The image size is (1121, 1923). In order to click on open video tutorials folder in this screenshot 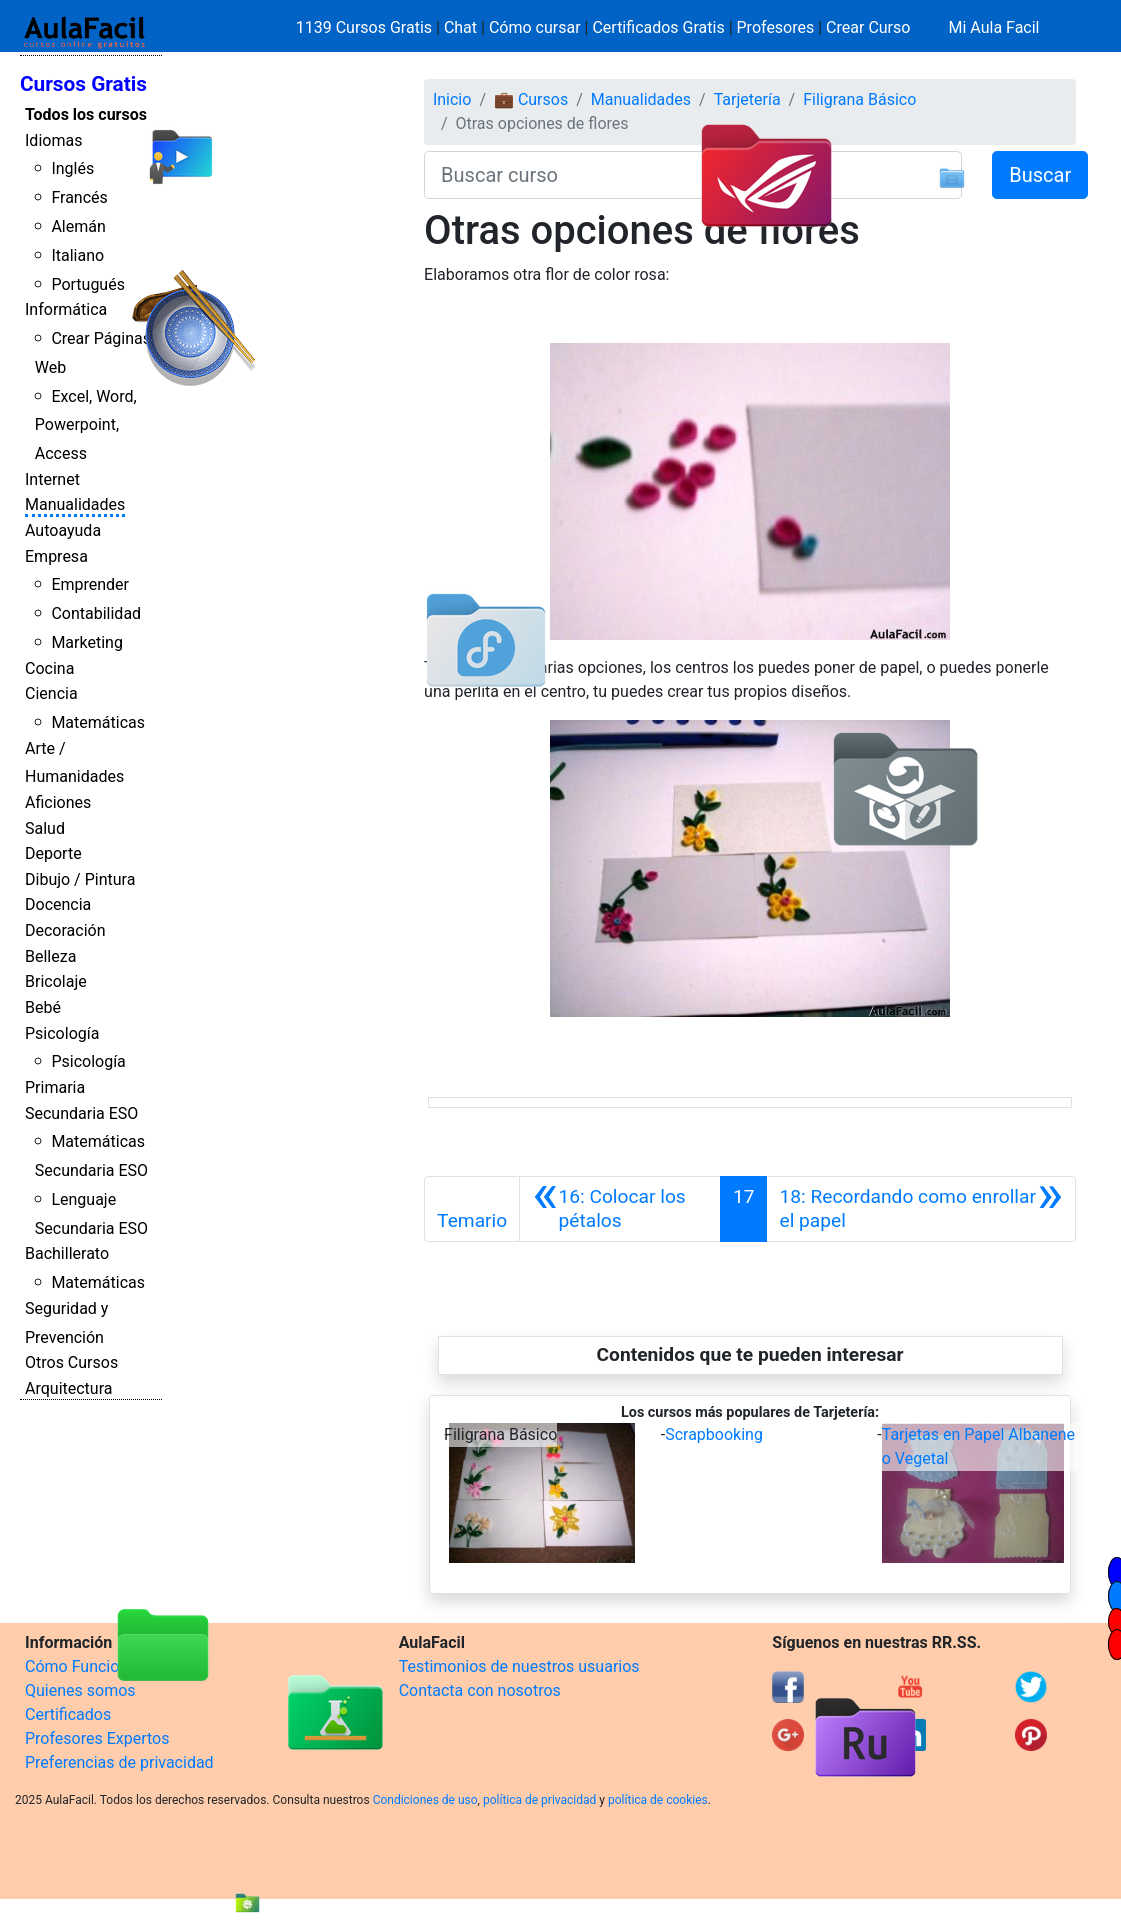, I will do `click(182, 155)`.